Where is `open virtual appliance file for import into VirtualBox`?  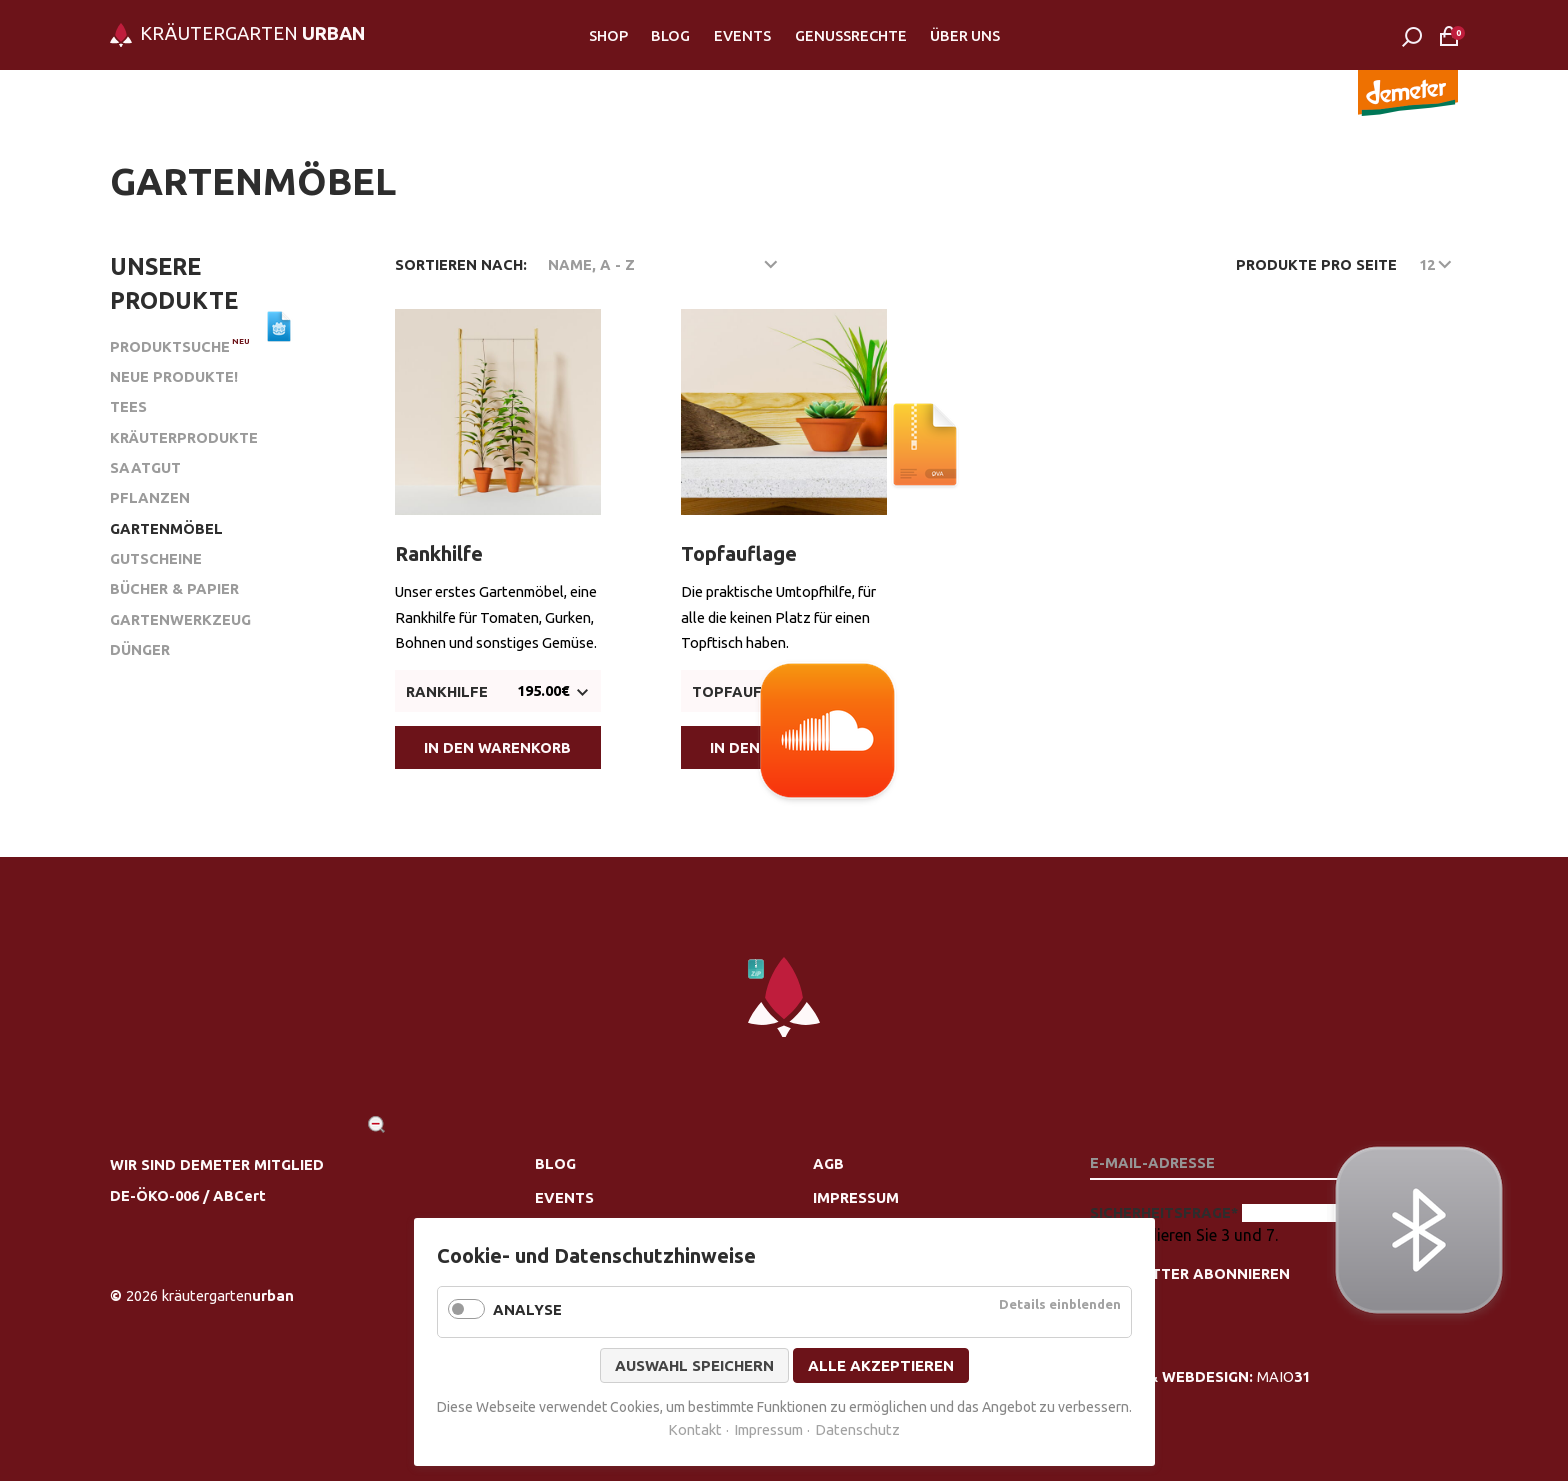
open virtual appliance file for import into VirtualBox is located at coordinates (925, 446).